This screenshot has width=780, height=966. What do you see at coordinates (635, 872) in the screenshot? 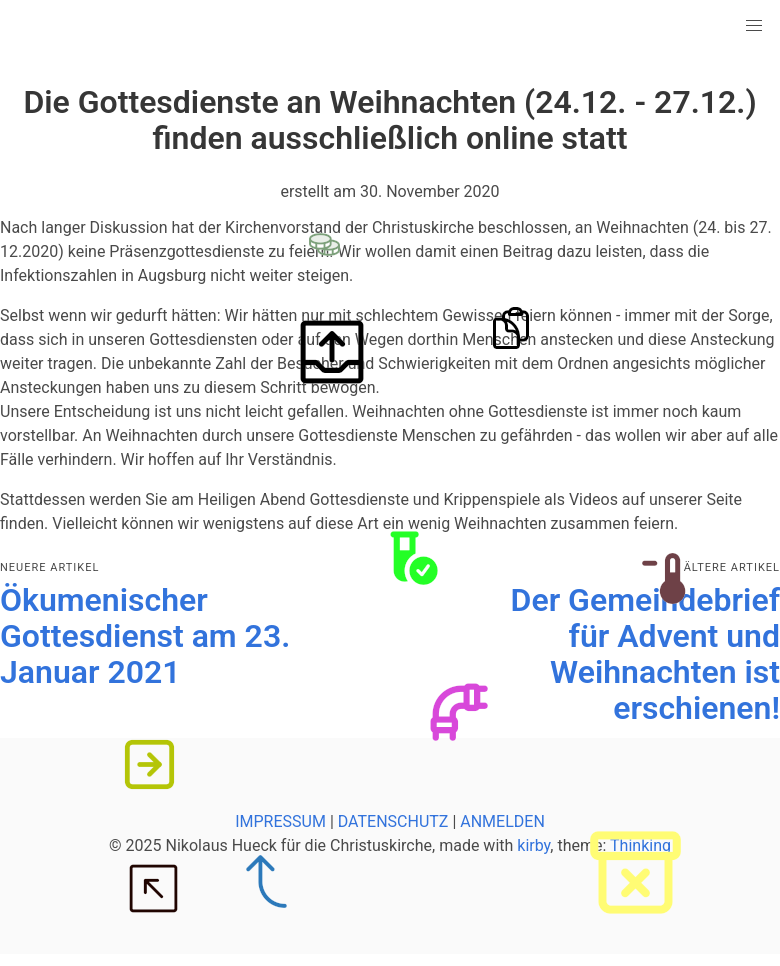
I see `remove item from archive` at bounding box center [635, 872].